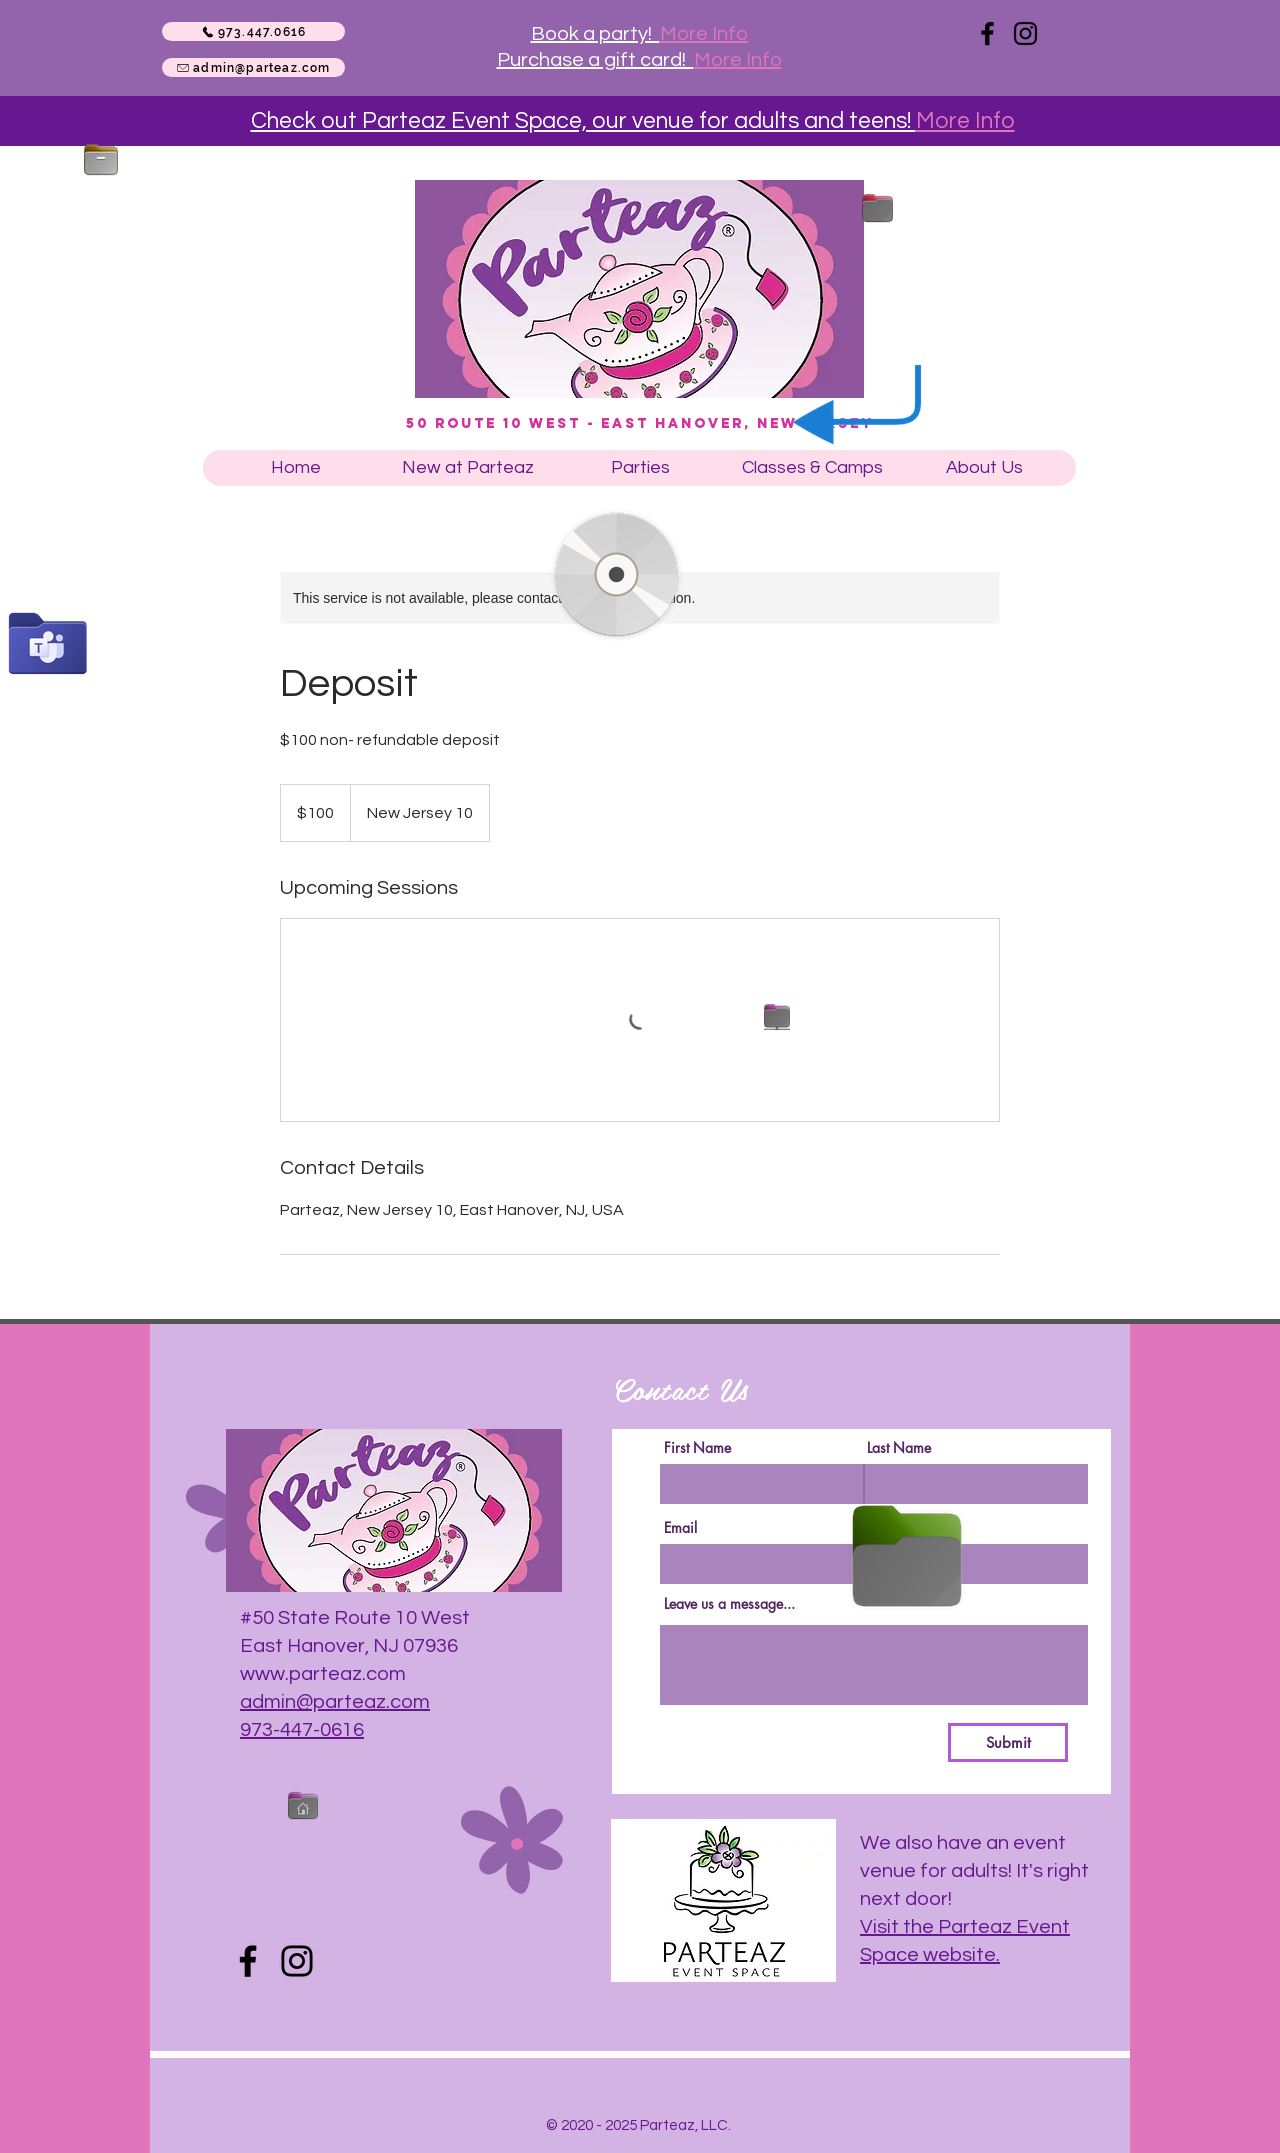 The width and height of the screenshot is (1280, 2153). Describe the element at coordinates (101, 159) in the screenshot. I see `open the file manager application` at that location.